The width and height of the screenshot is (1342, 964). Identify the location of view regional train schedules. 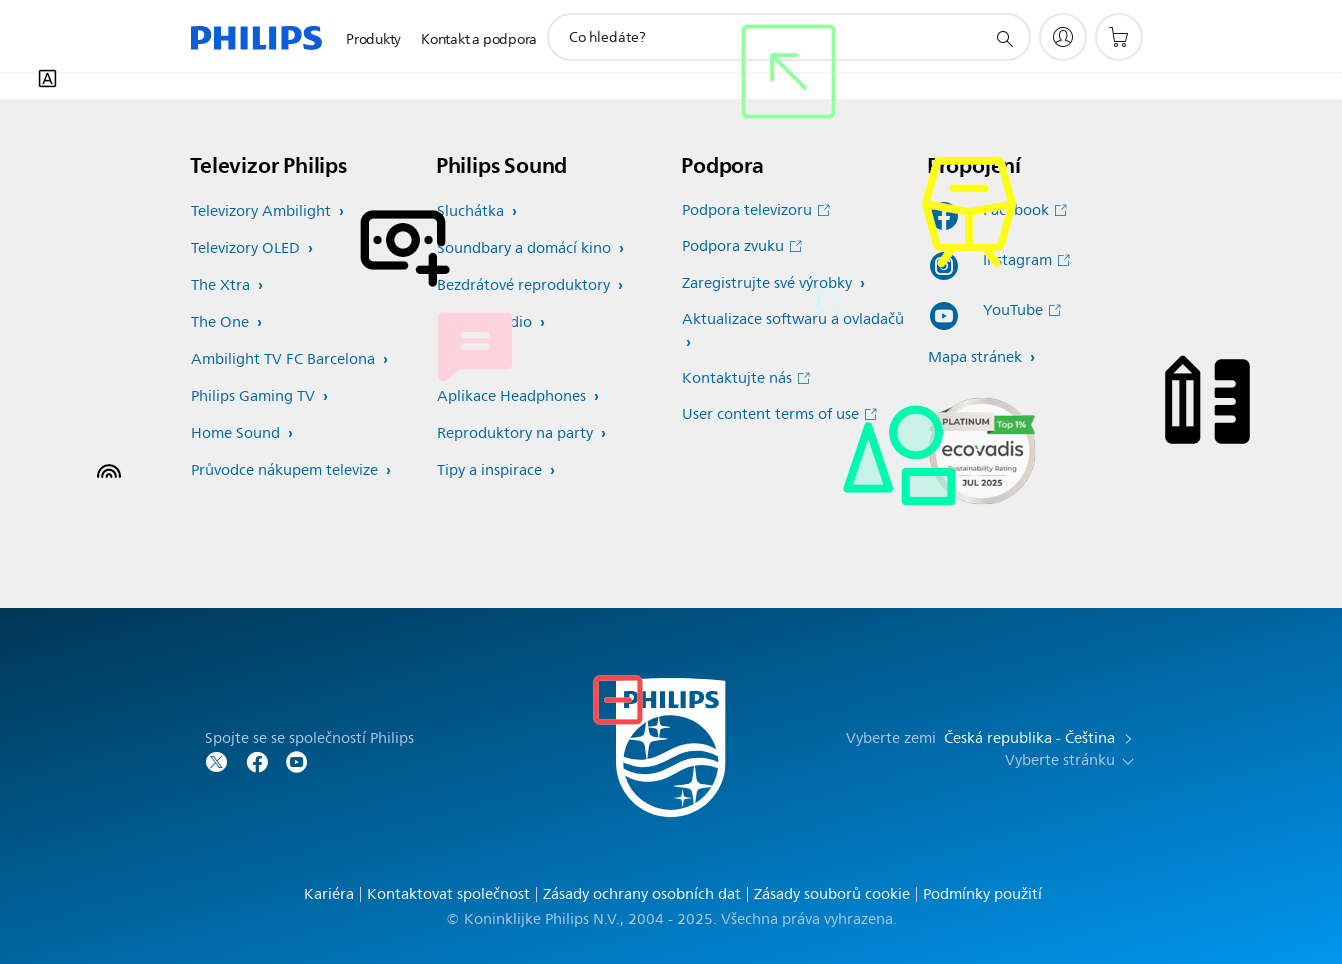
(969, 208).